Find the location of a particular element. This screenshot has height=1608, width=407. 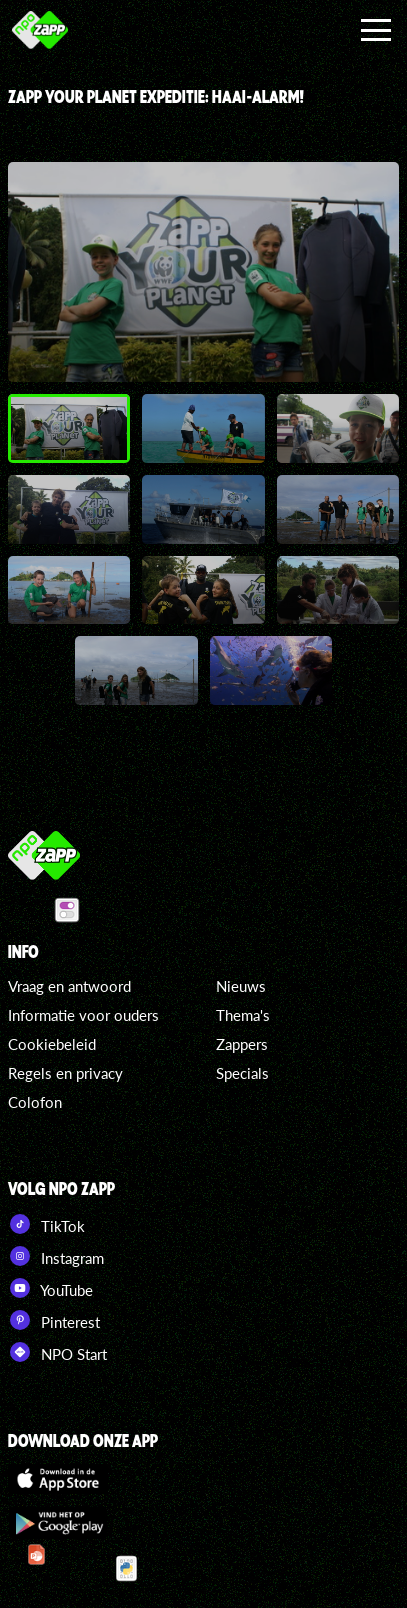

python bytecode file (.pyc) is located at coordinates (126, 1568).